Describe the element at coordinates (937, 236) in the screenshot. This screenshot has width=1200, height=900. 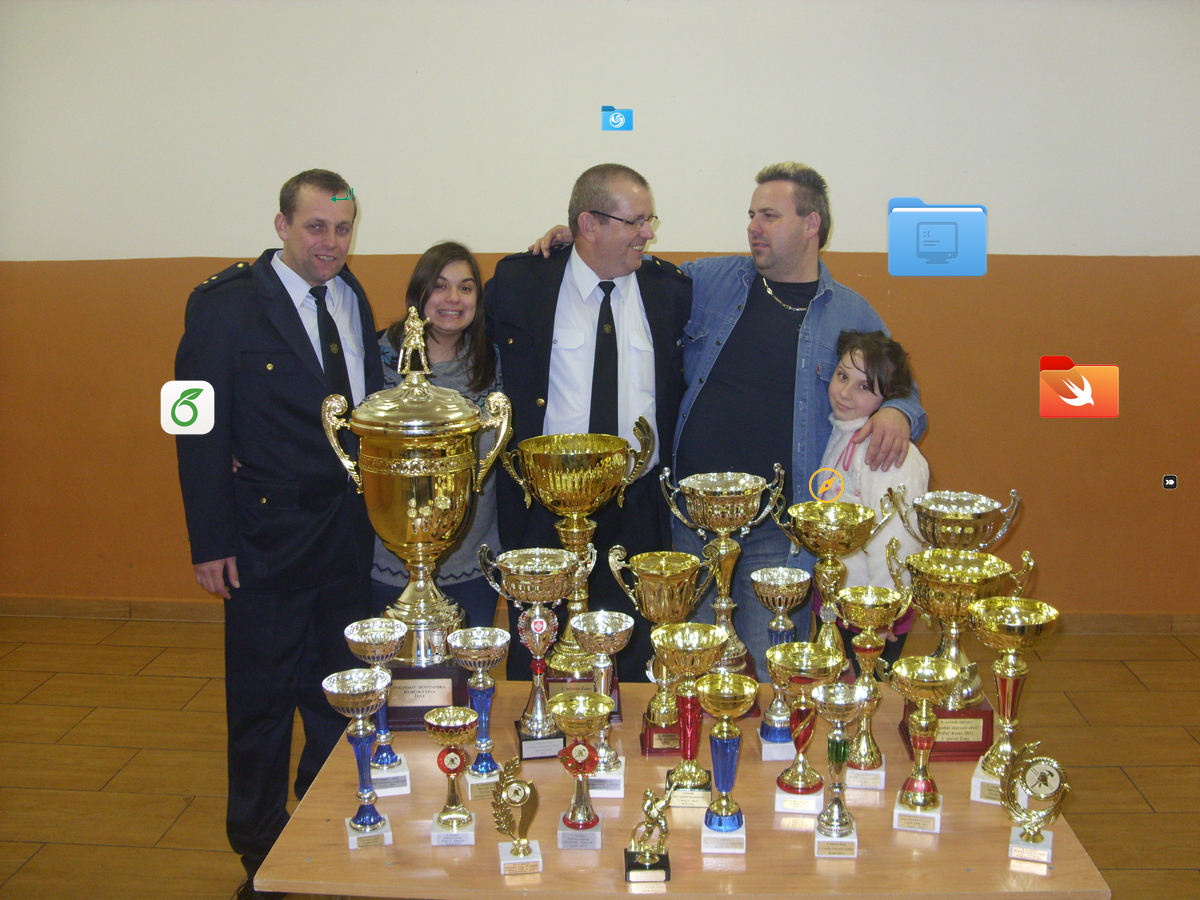
I see `open PC or windows computer folder` at that location.